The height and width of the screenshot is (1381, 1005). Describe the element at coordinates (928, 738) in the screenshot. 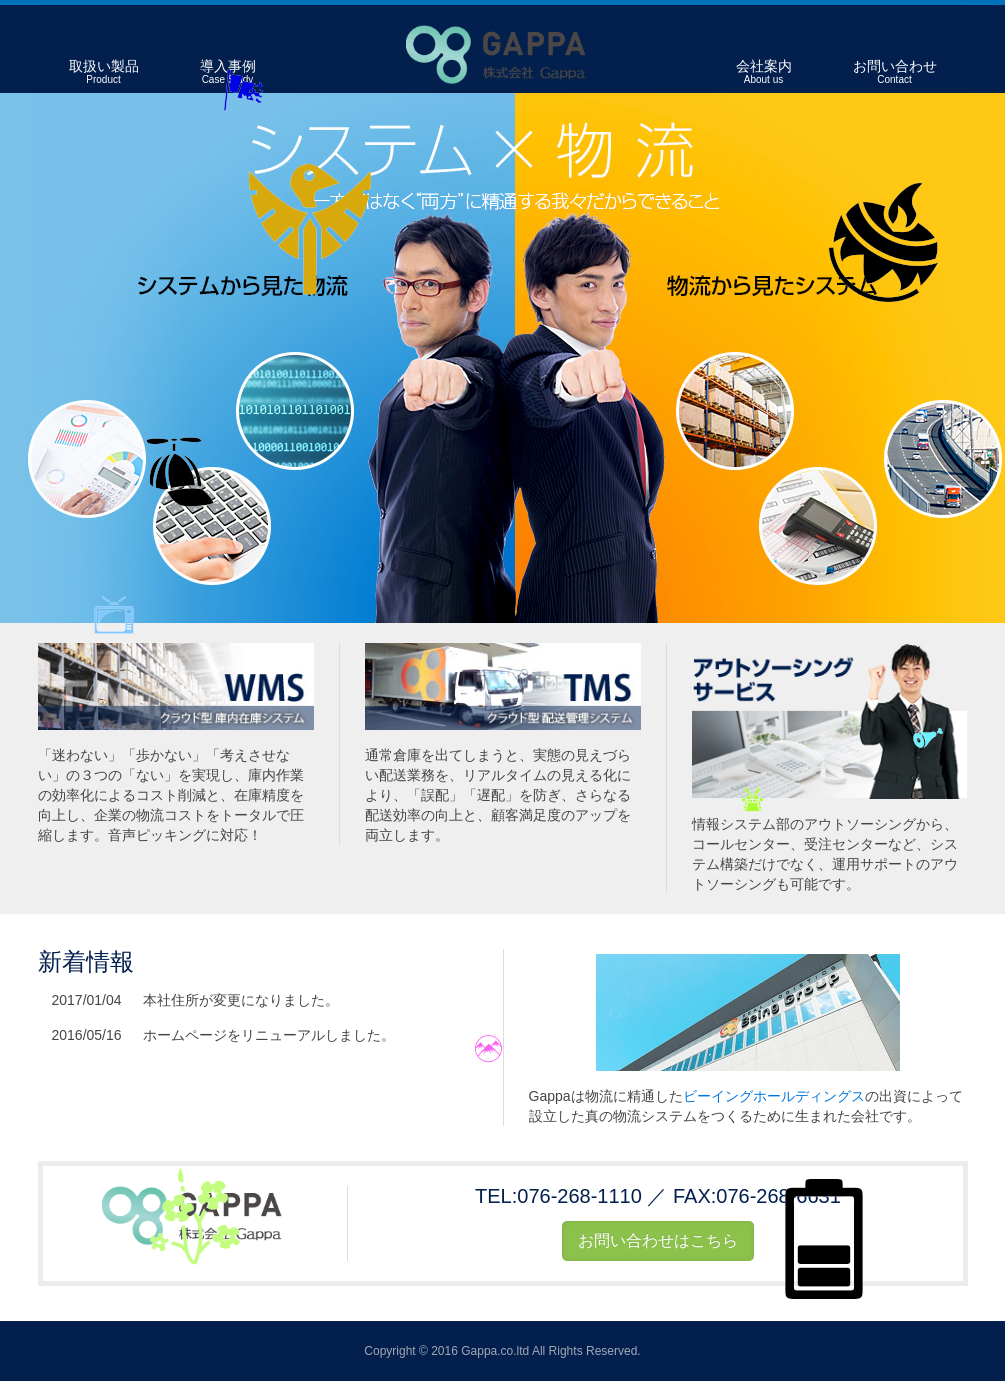

I see `food item in a game inventory` at that location.